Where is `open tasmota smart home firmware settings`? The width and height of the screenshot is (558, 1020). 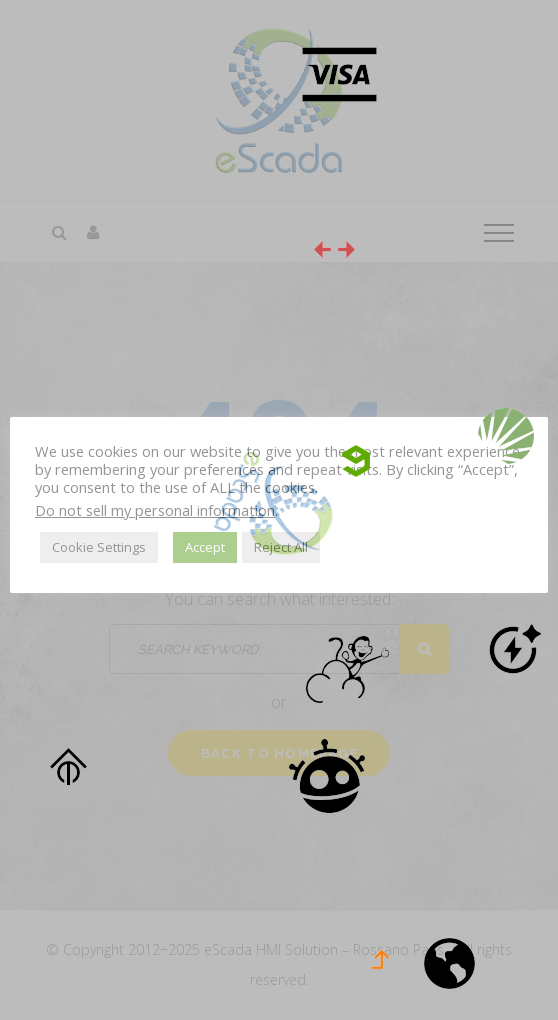 open tasmota smart home firmware settings is located at coordinates (68, 766).